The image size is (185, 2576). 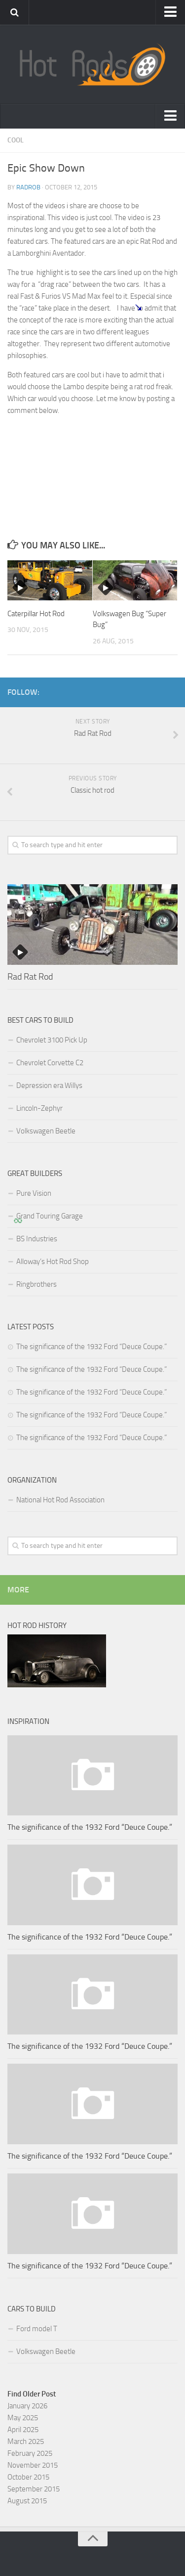 I want to click on navigate to the next section below, so click(x=138, y=307).